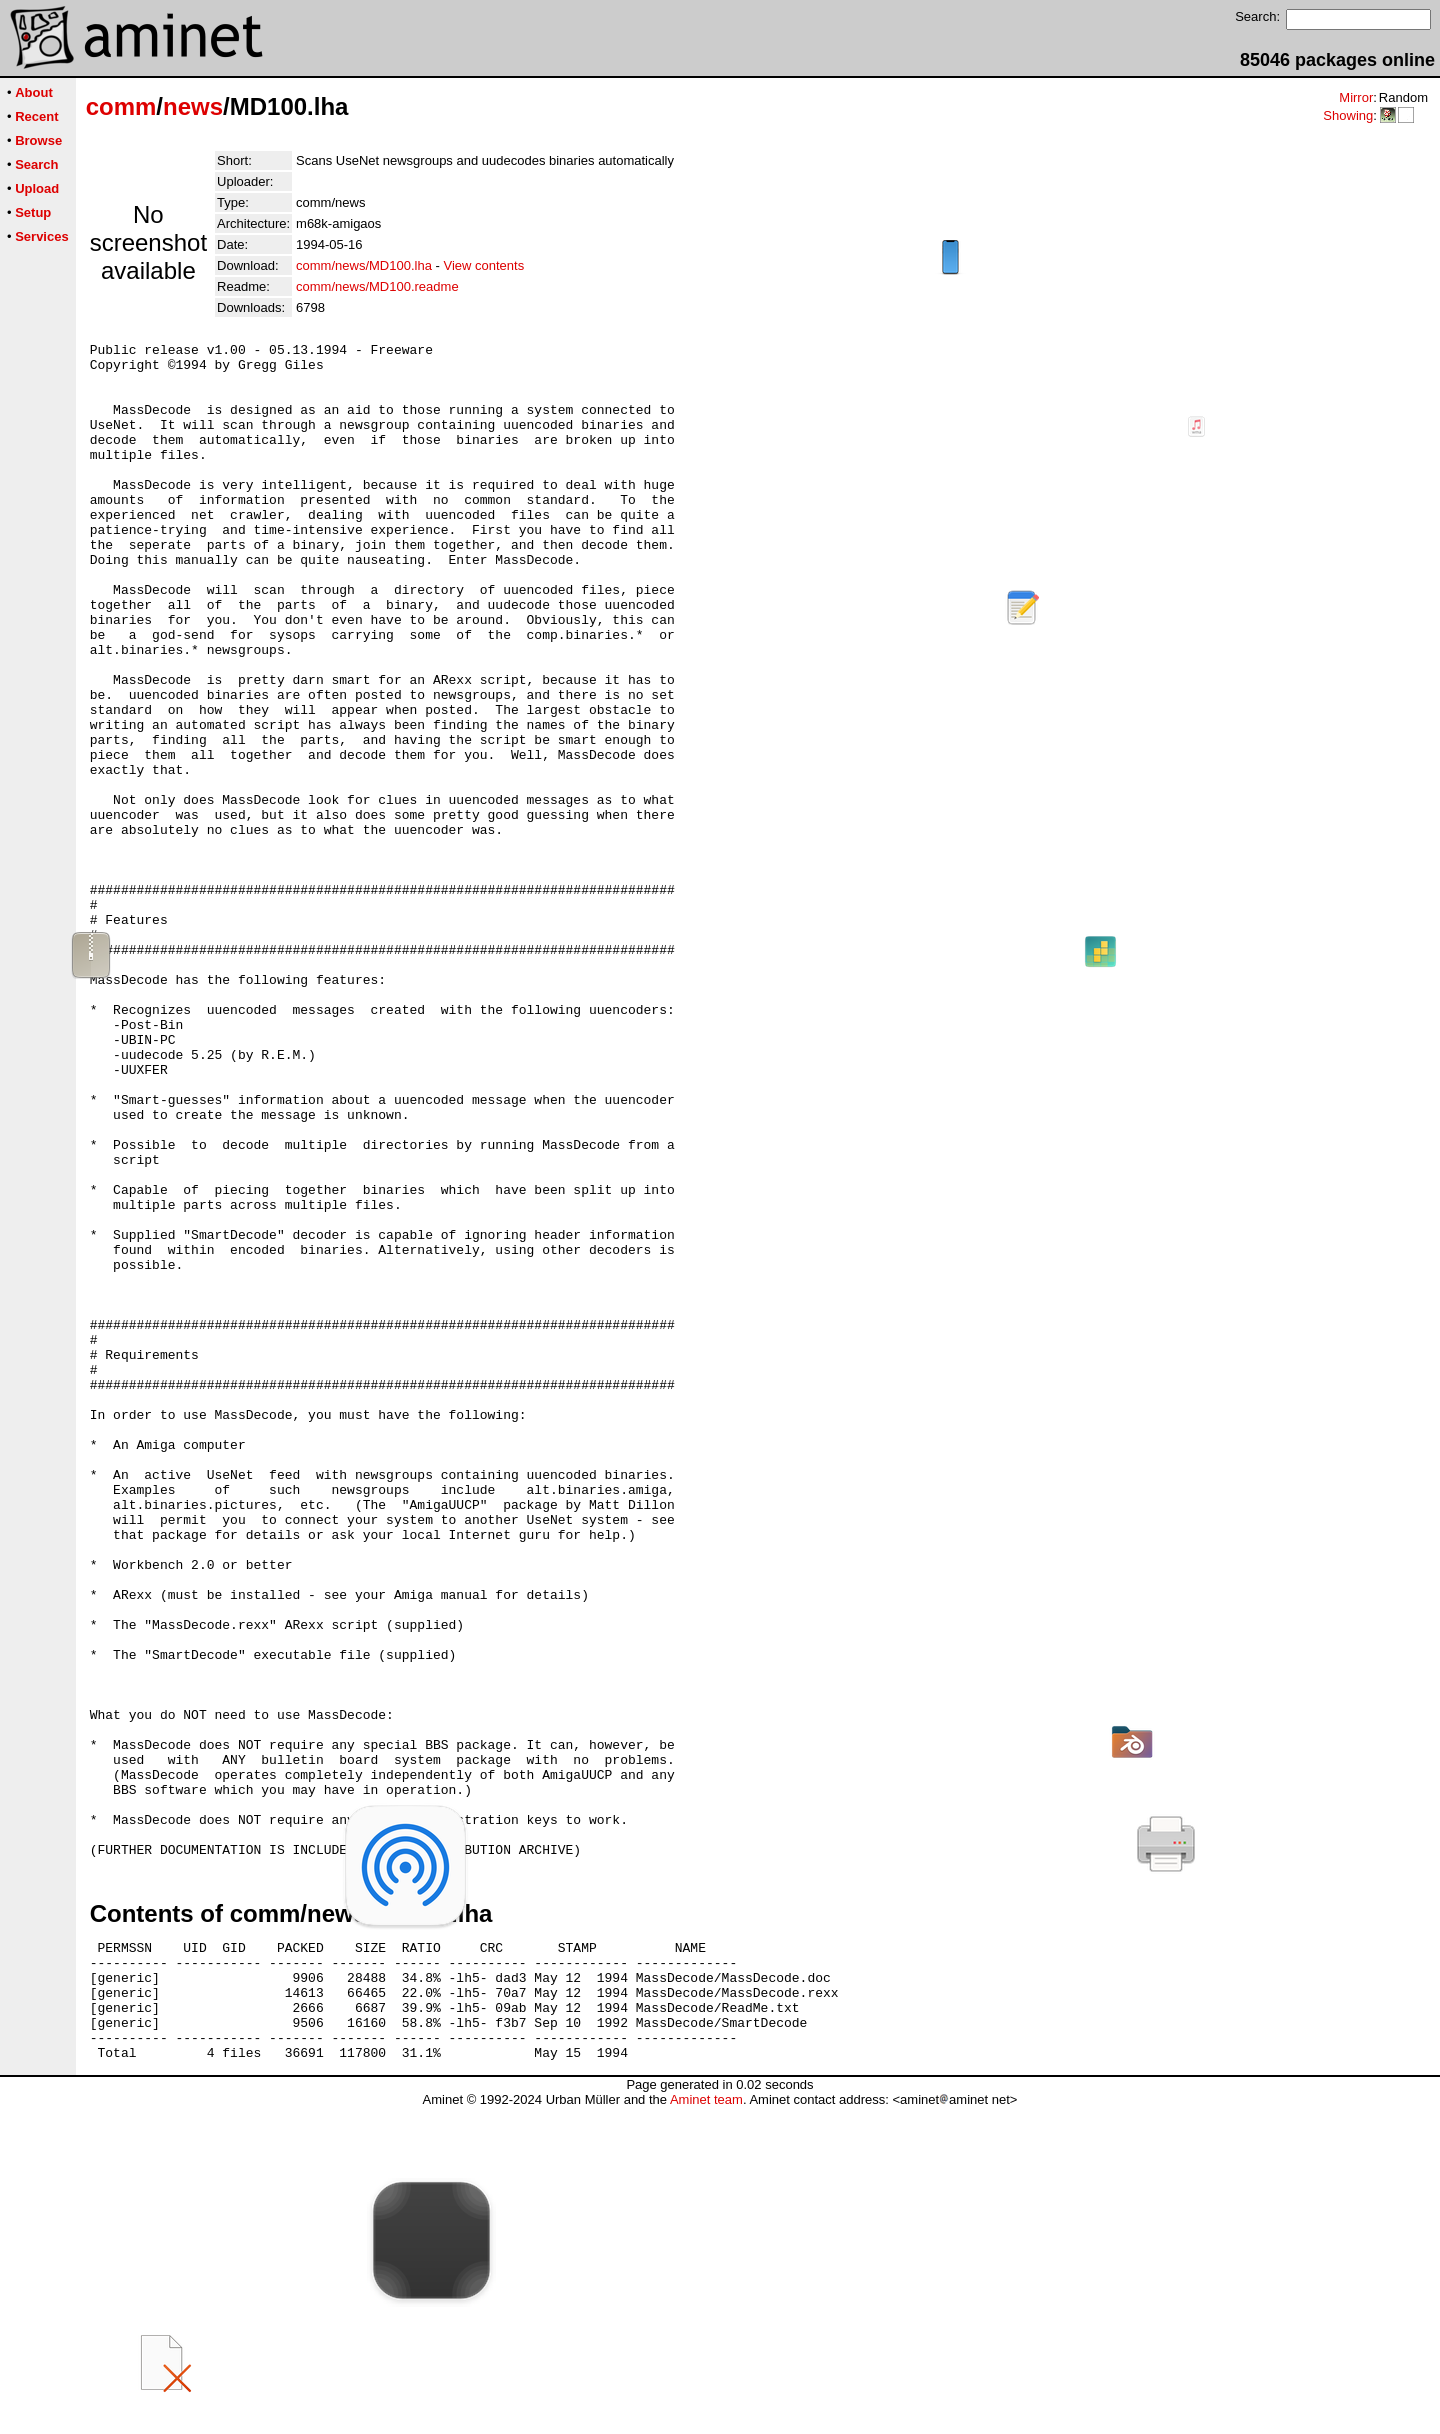 The height and width of the screenshot is (2434, 1440). What do you see at coordinates (431, 2242) in the screenshot?
I see `configure screen edge gestures and hot corners` at bounding box center [431, 2242].